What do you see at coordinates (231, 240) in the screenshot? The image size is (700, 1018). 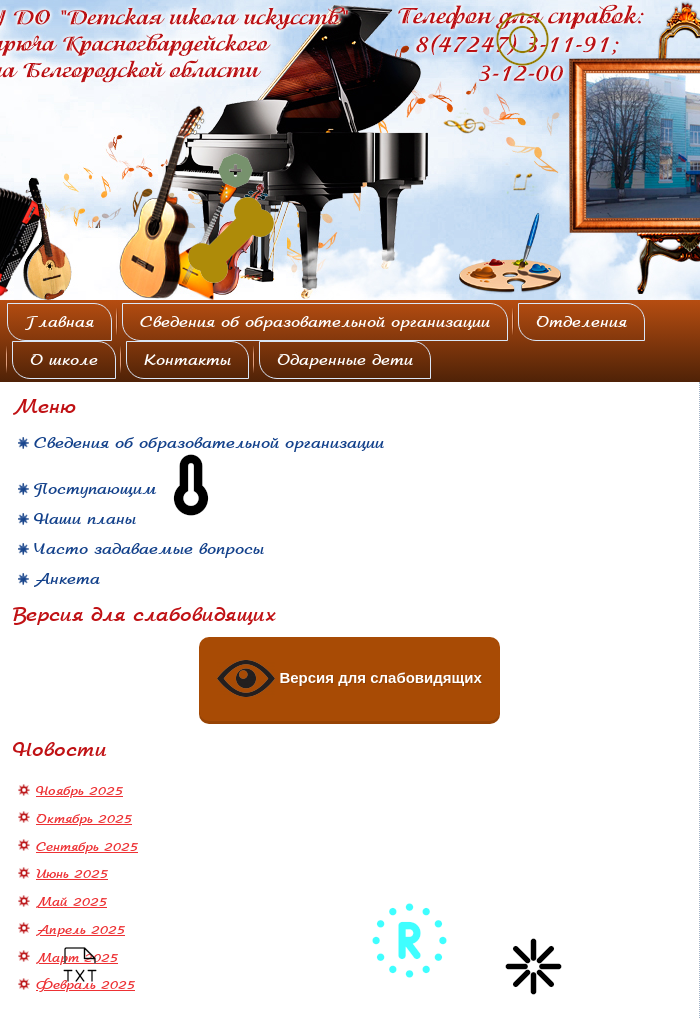 I see `access pet-related features or settings` at bounding box center [231, 240].